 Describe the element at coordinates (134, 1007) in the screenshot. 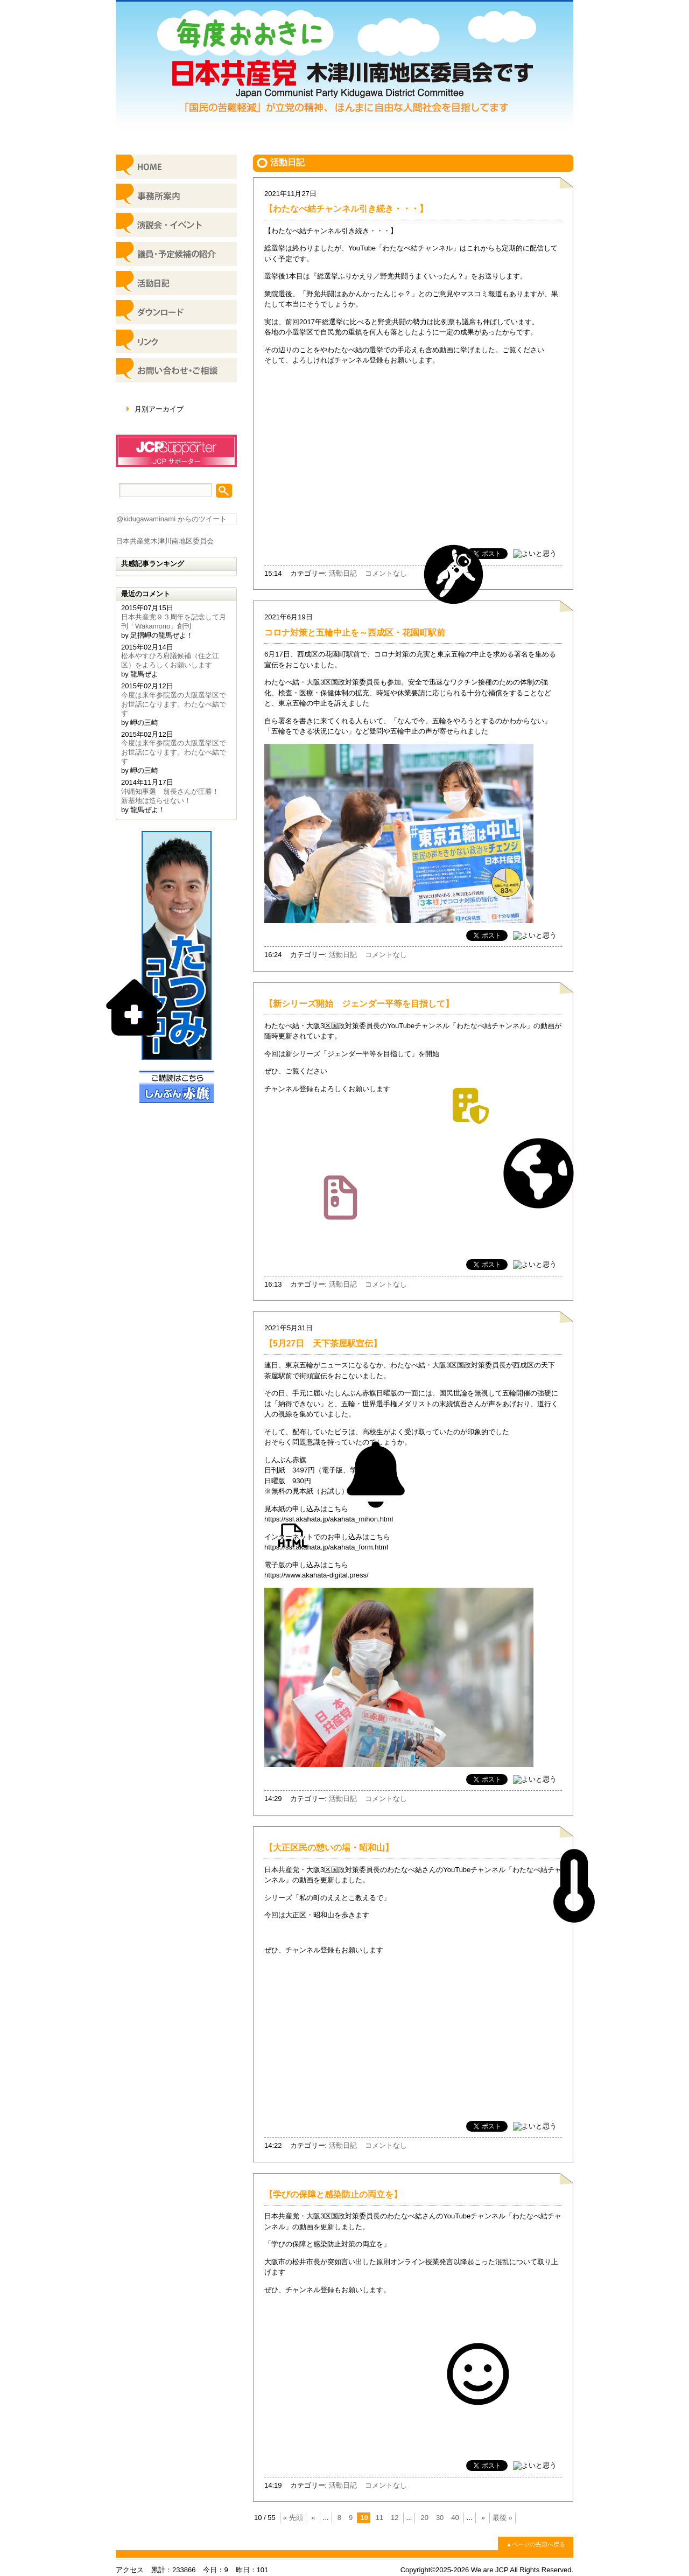

I see `access home healthcare services` at that location.